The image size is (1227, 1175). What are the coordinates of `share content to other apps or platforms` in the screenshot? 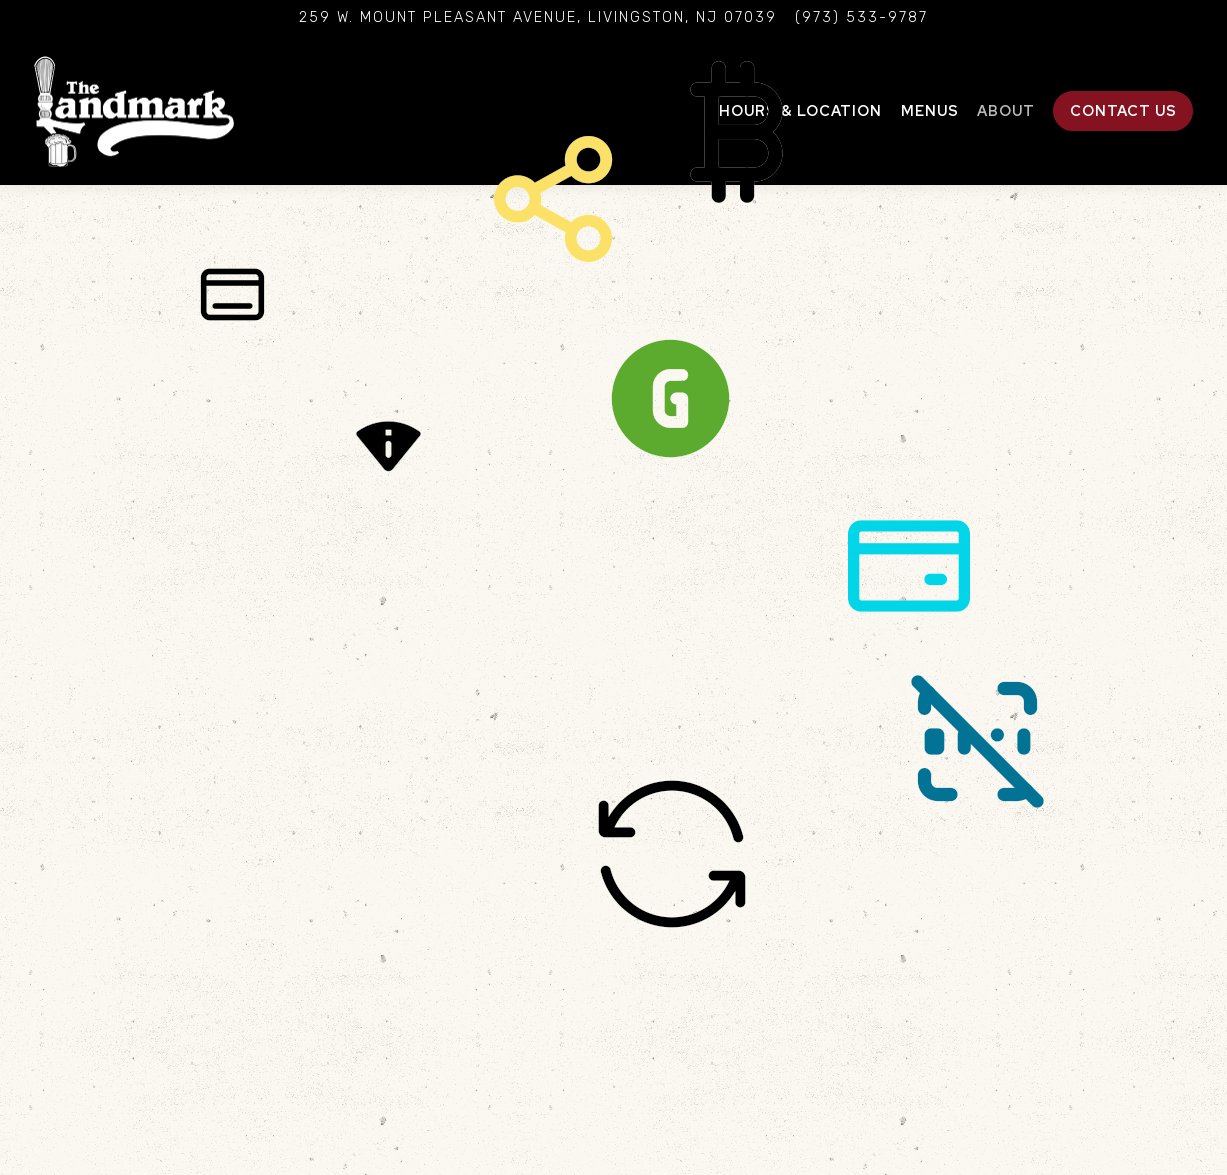 It's located at (557, 199).